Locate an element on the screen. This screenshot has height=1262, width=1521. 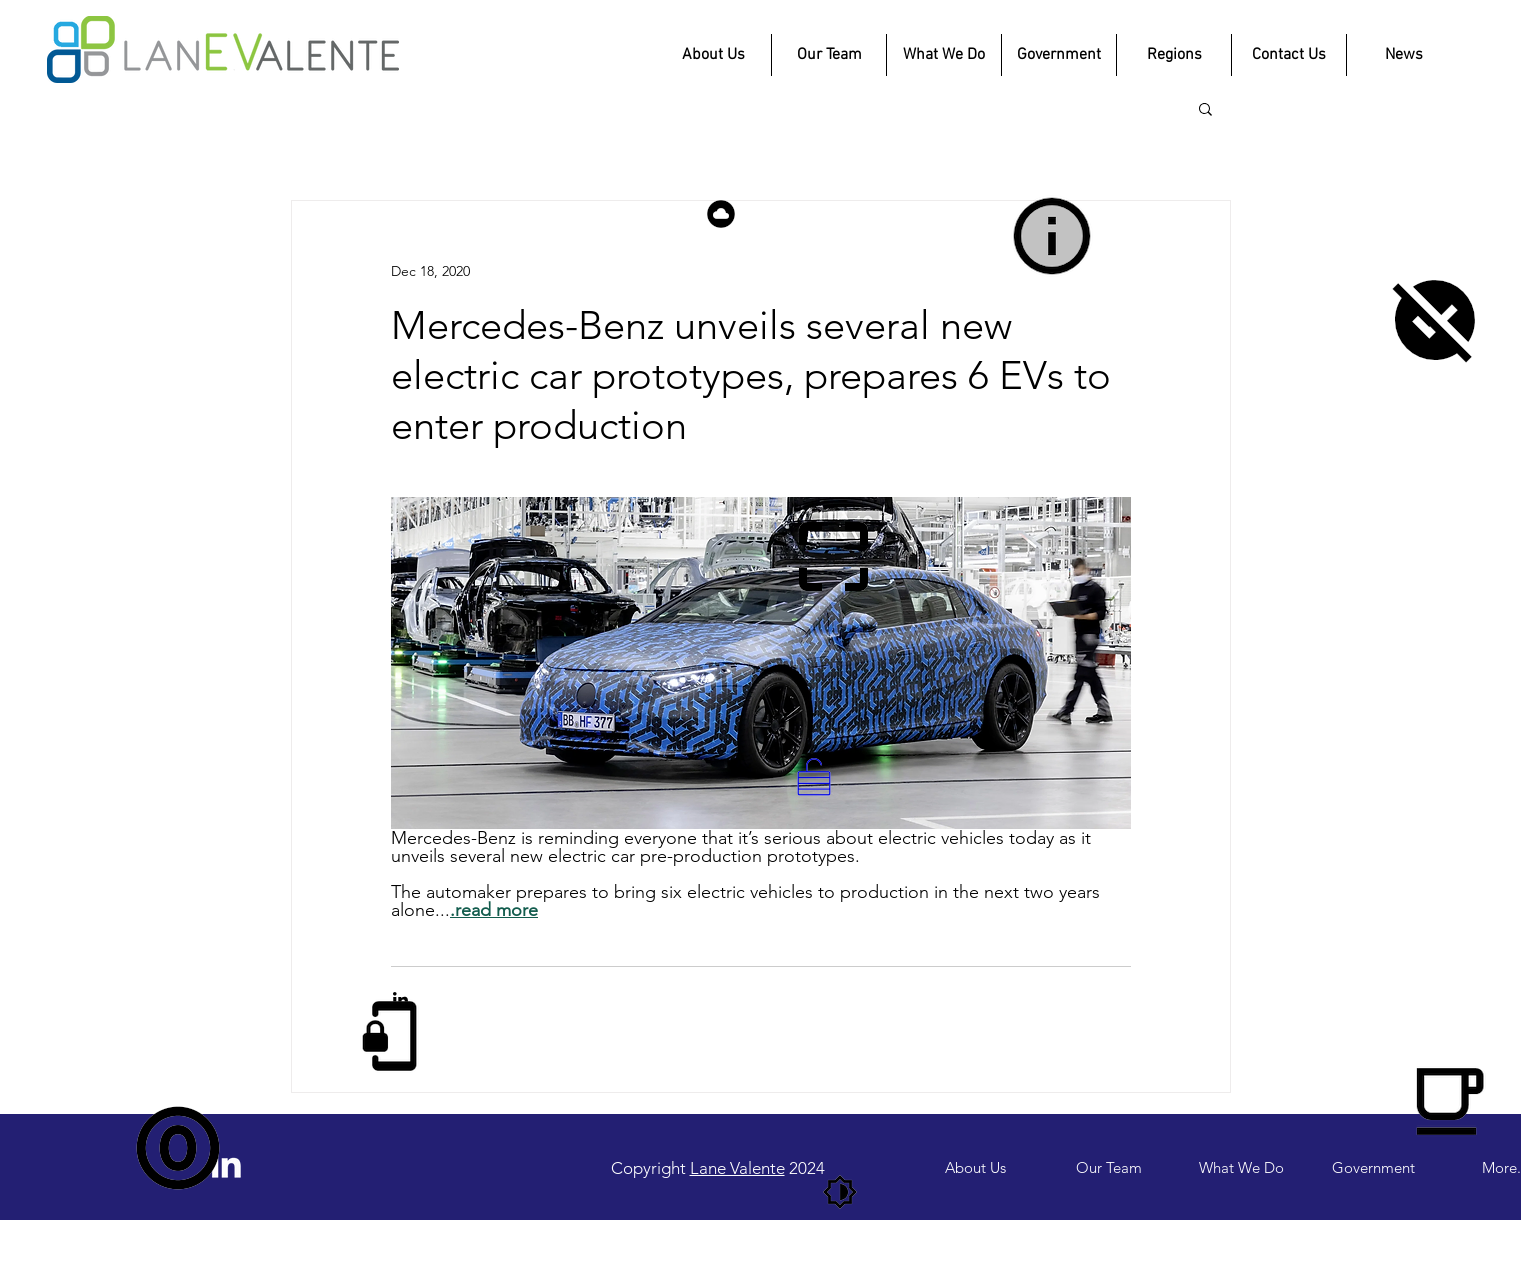
unlocked or unsecured state is located at coordinates (814, 779).